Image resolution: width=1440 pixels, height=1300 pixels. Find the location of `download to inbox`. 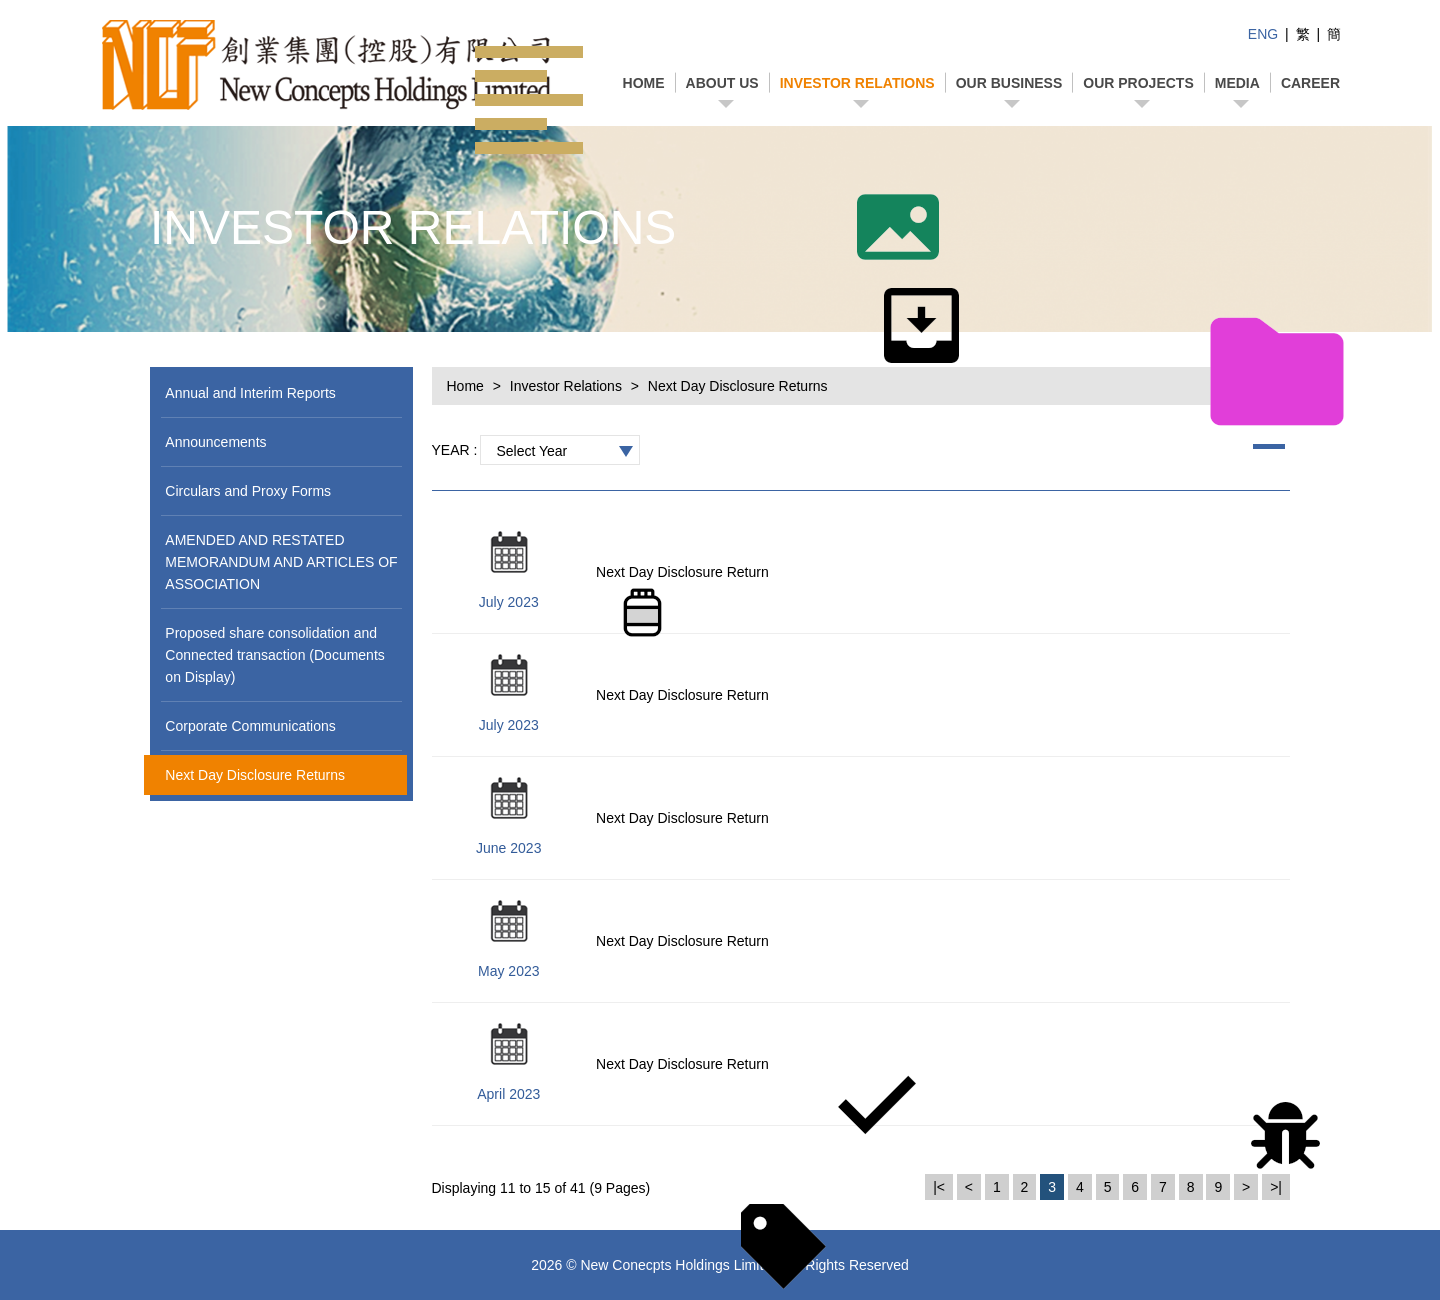

download to inbox is located at coordinates (921, 325).